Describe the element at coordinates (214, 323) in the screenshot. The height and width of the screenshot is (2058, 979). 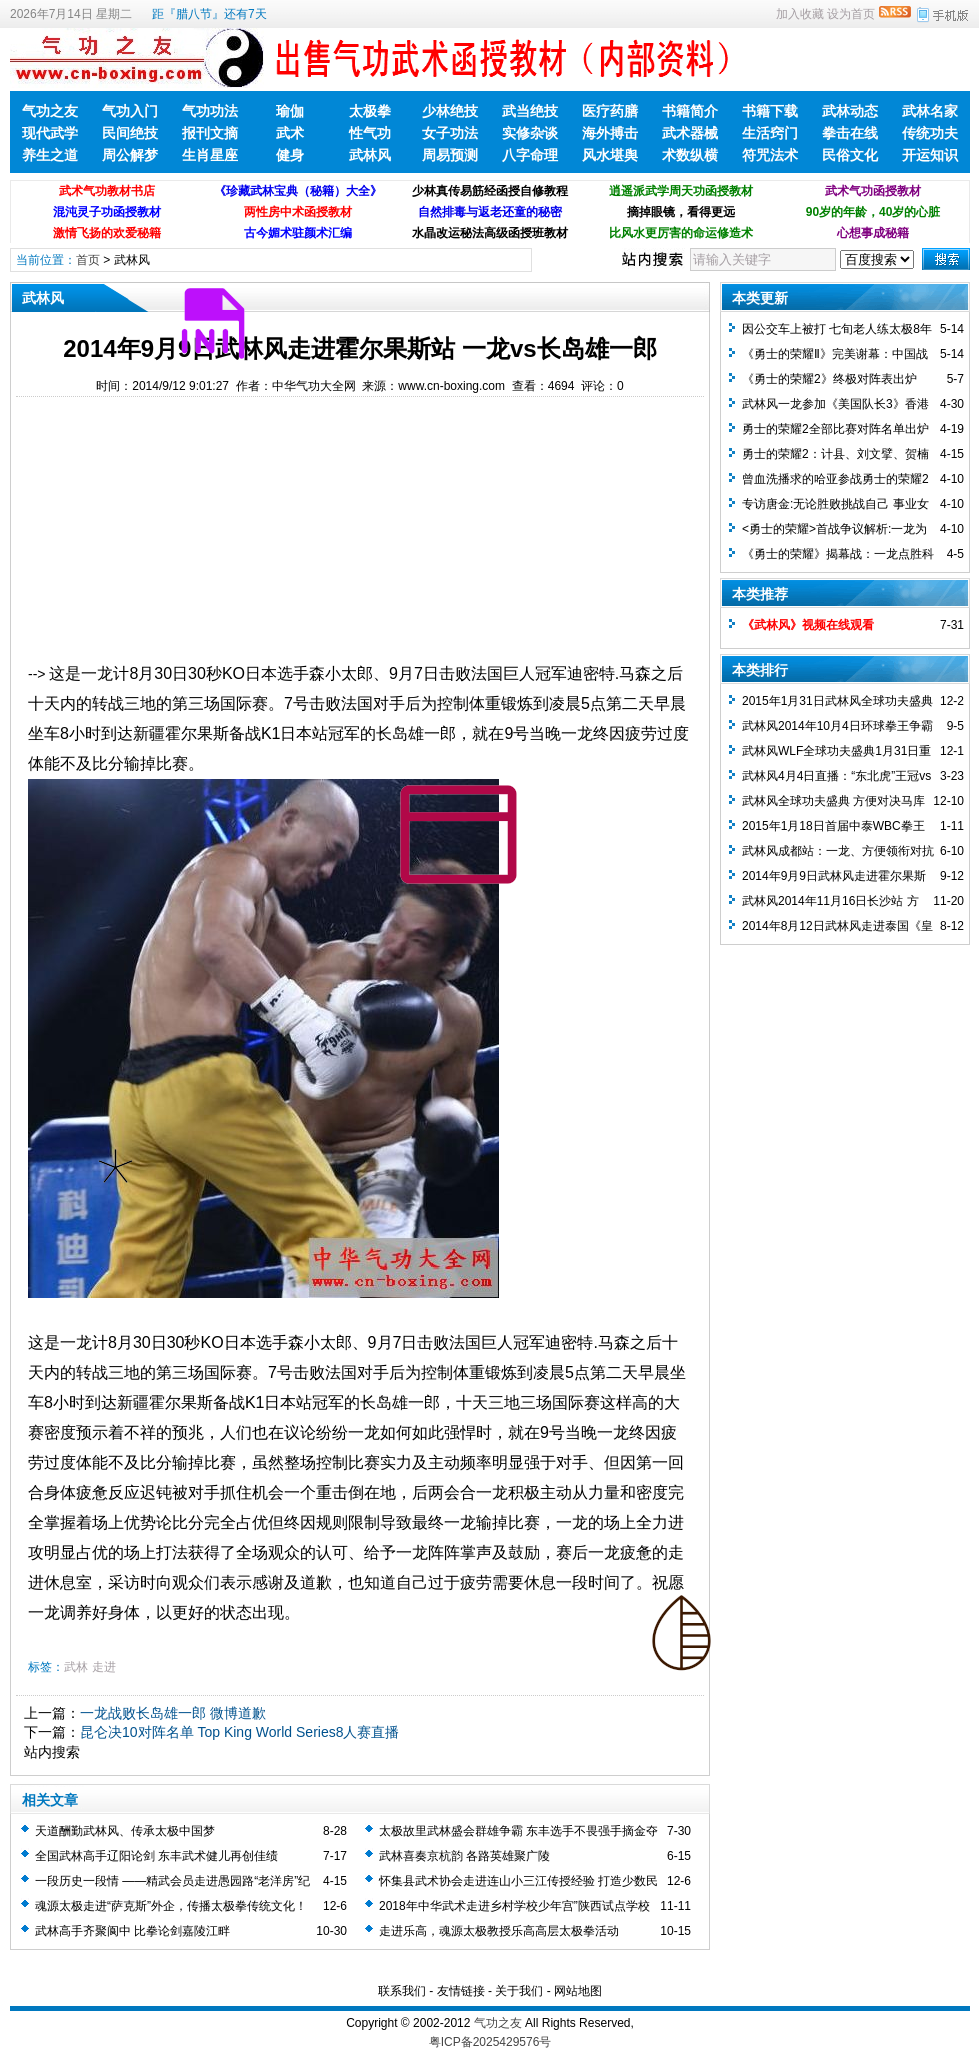
I see `view or open an INI configuration file` at that location.